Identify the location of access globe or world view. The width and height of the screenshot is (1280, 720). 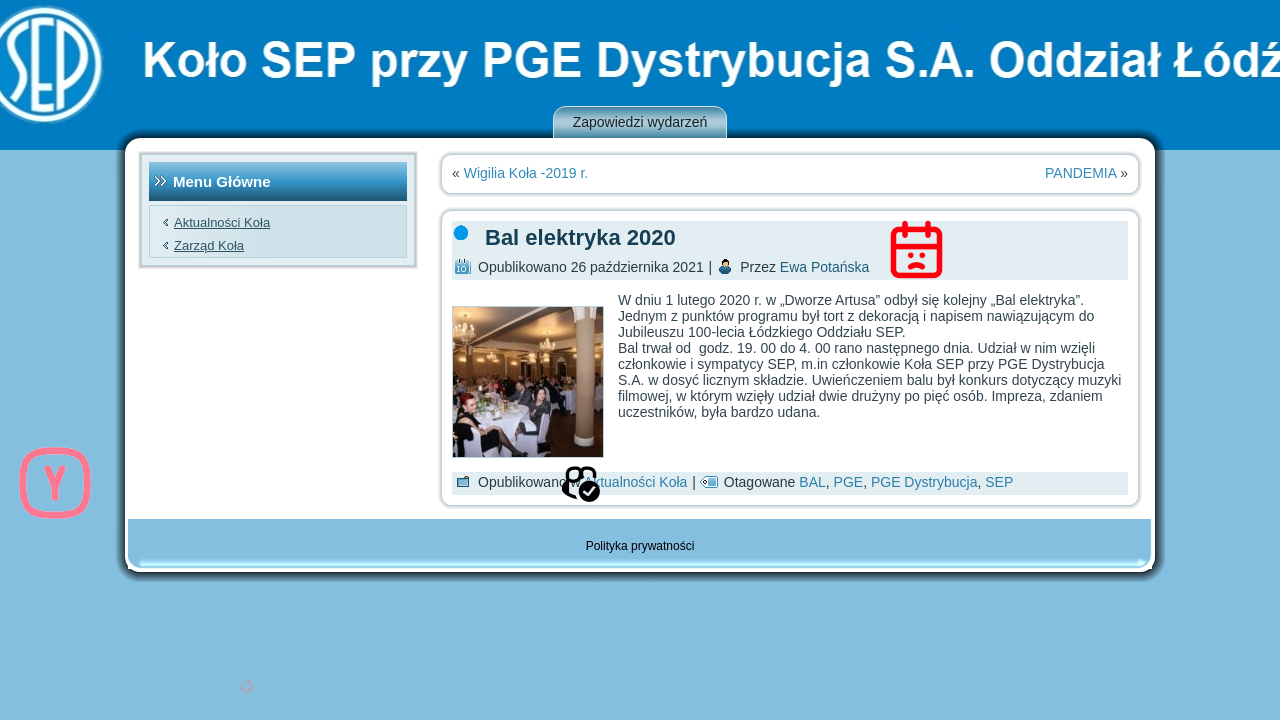
(247, 687).